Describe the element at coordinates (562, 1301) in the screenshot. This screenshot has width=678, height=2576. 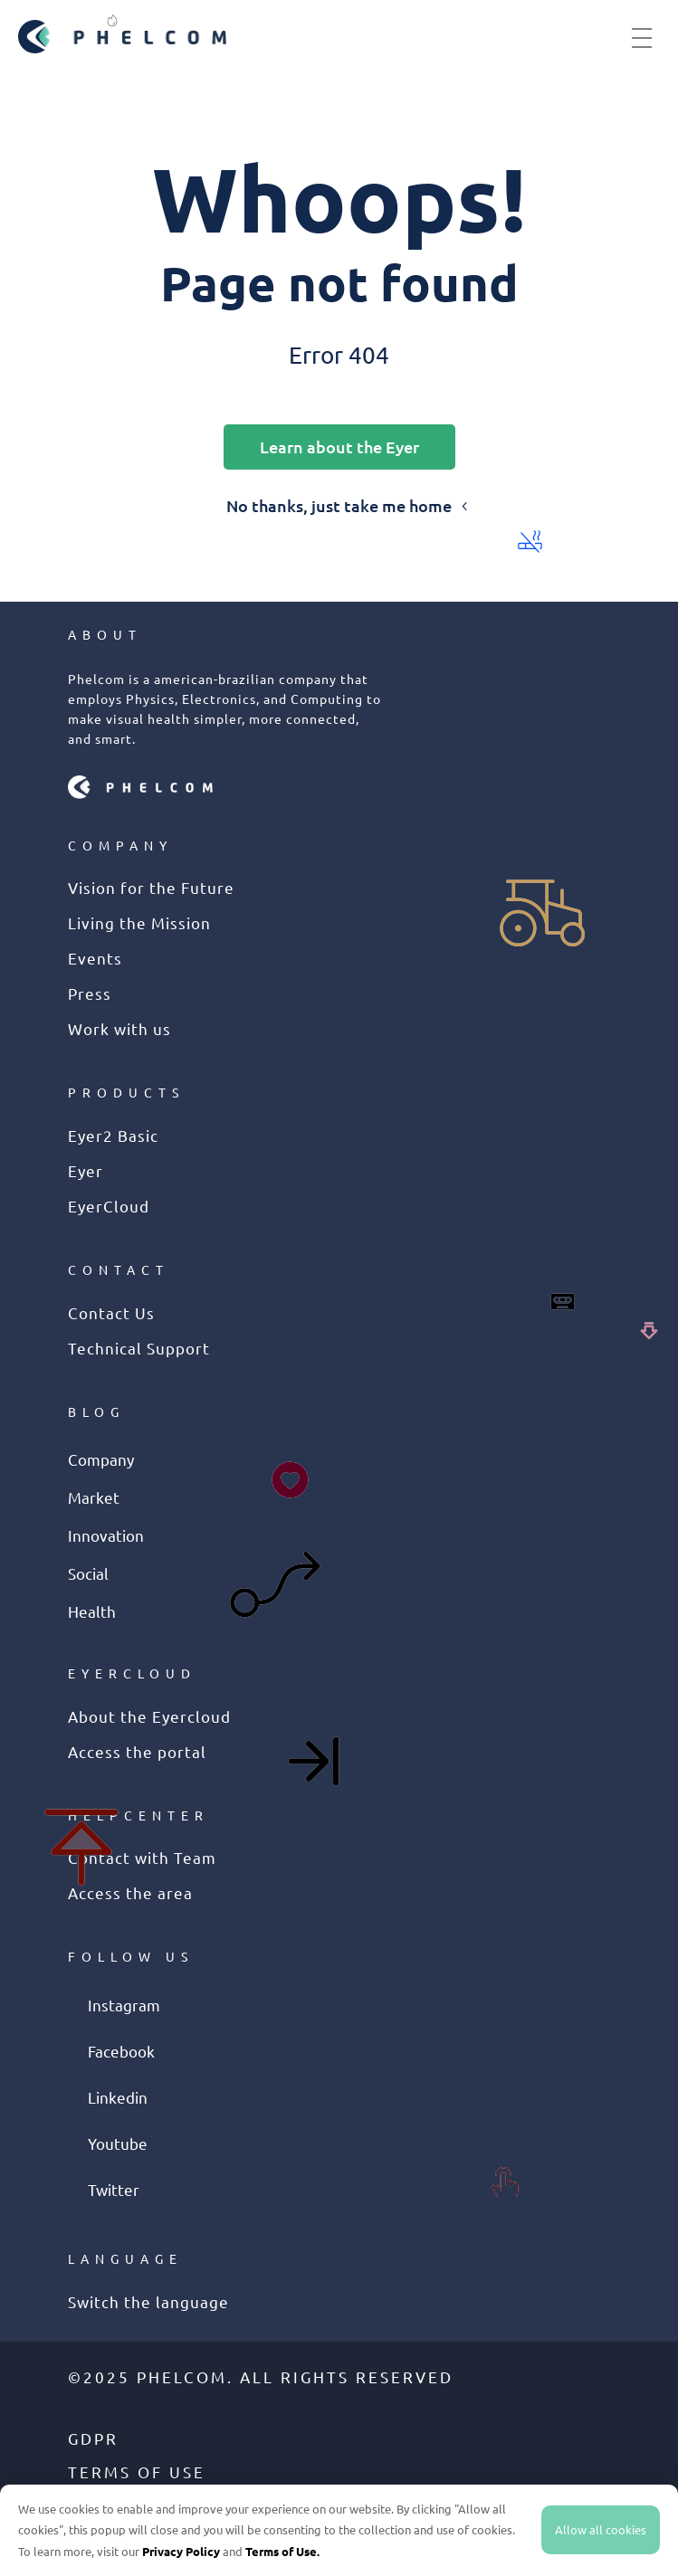
I see `access audio recordings or voice memos` at that location.